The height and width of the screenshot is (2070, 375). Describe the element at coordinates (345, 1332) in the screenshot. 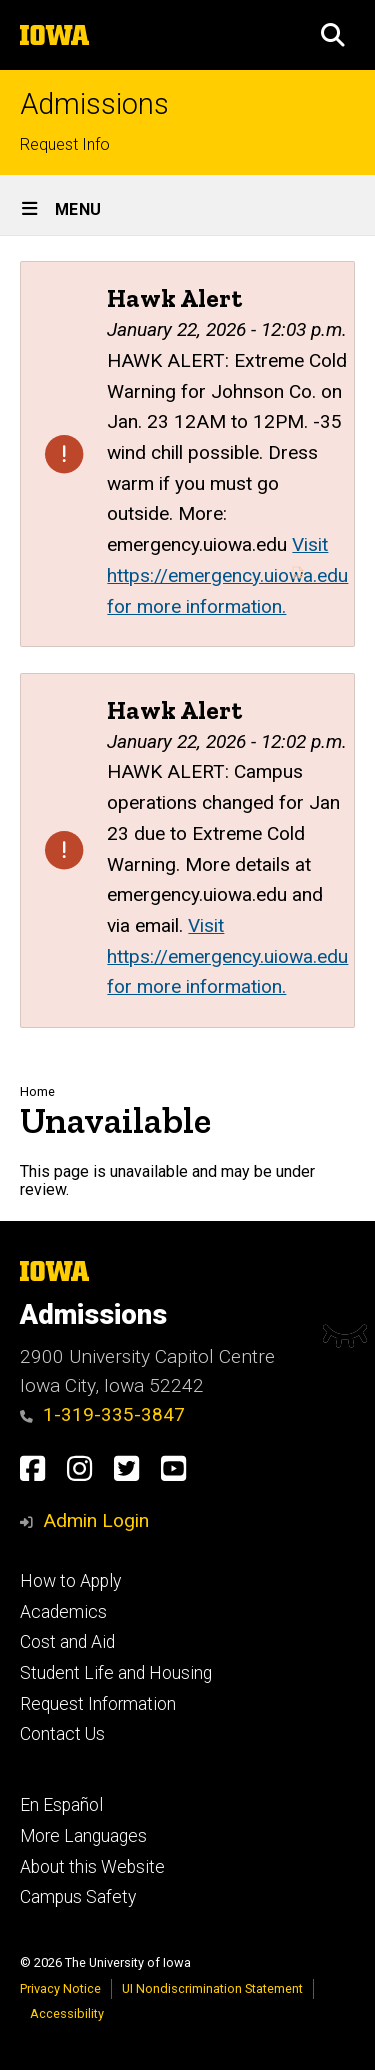

I see `hide password or sensitive content` at that location.